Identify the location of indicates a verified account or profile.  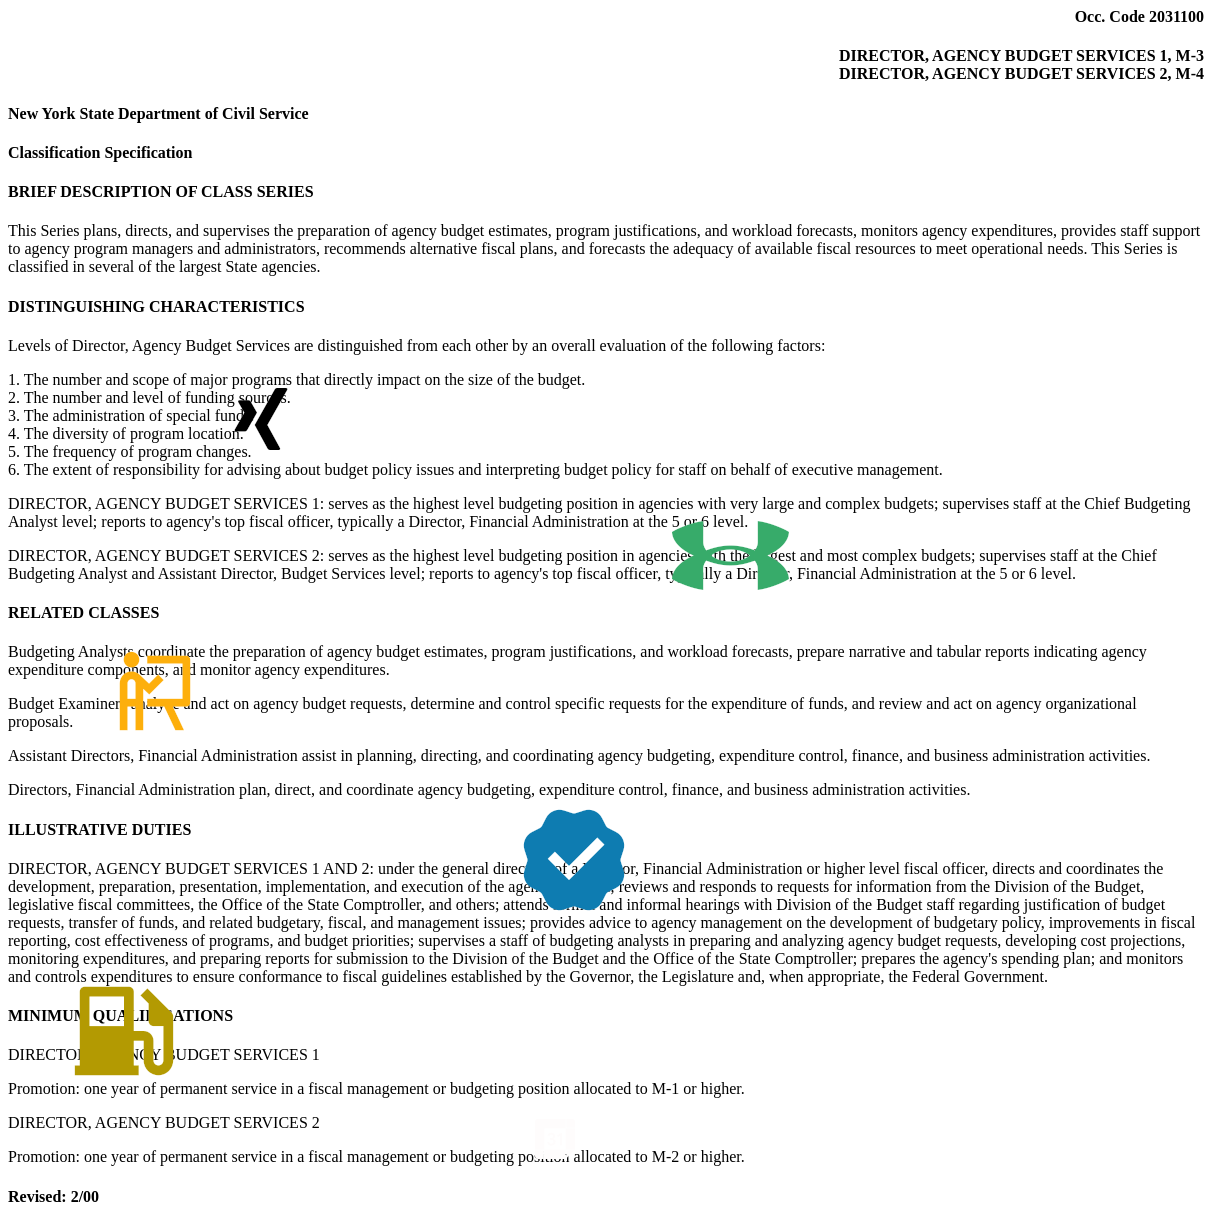
(574, 860).